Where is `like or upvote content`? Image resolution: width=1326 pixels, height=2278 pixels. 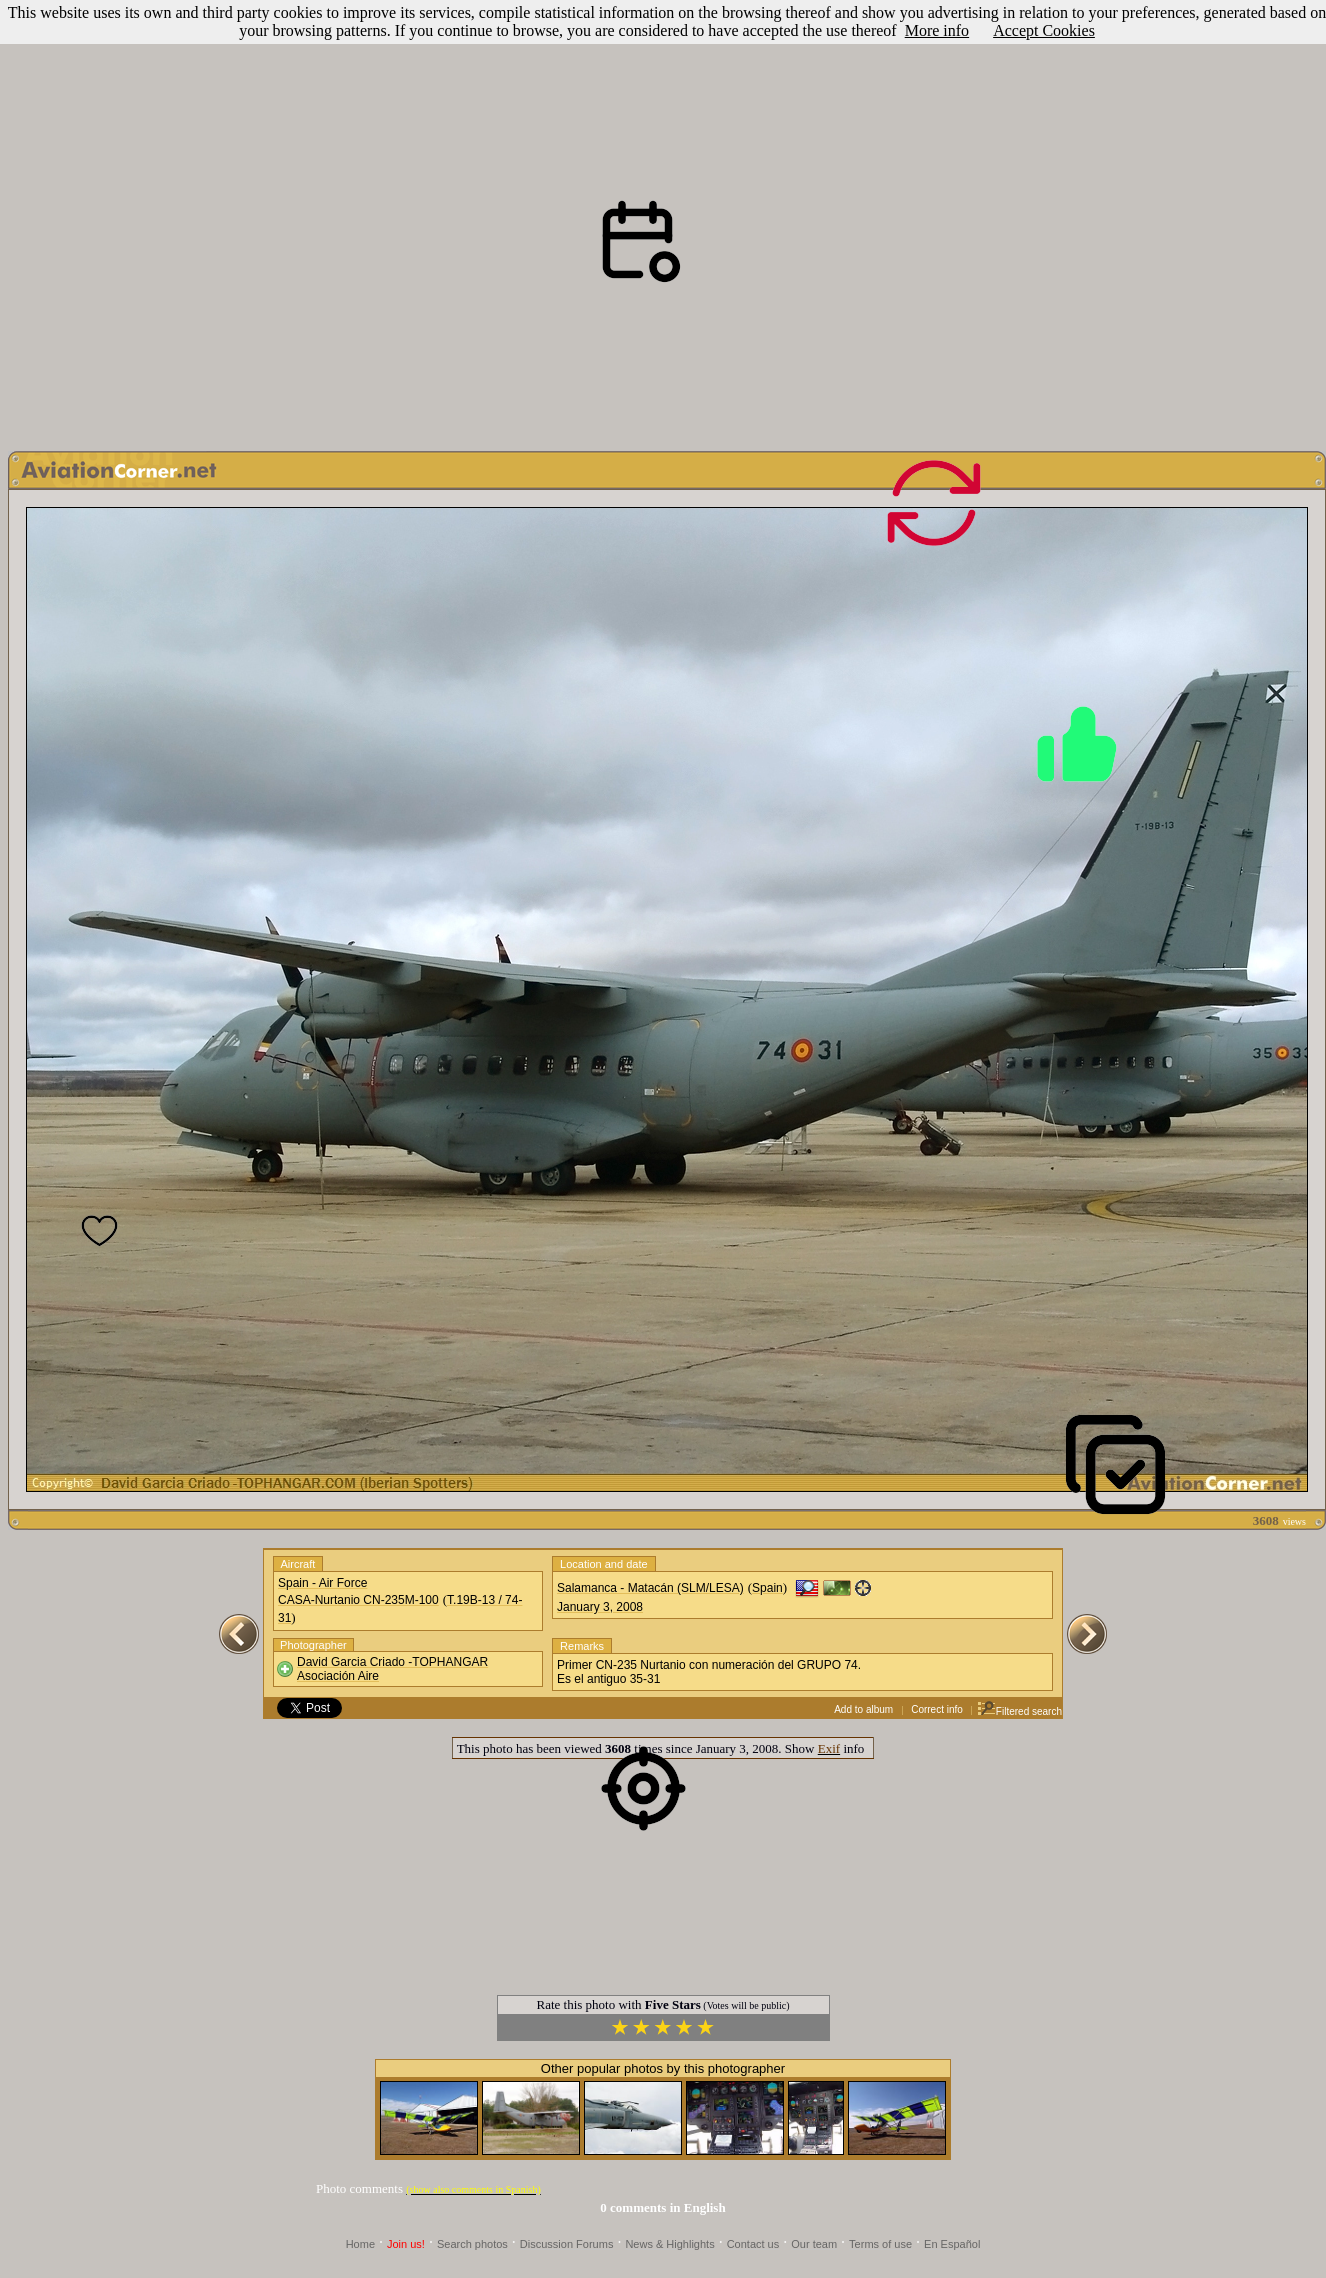 like or upvote content is located at coordinates (1079, 744).